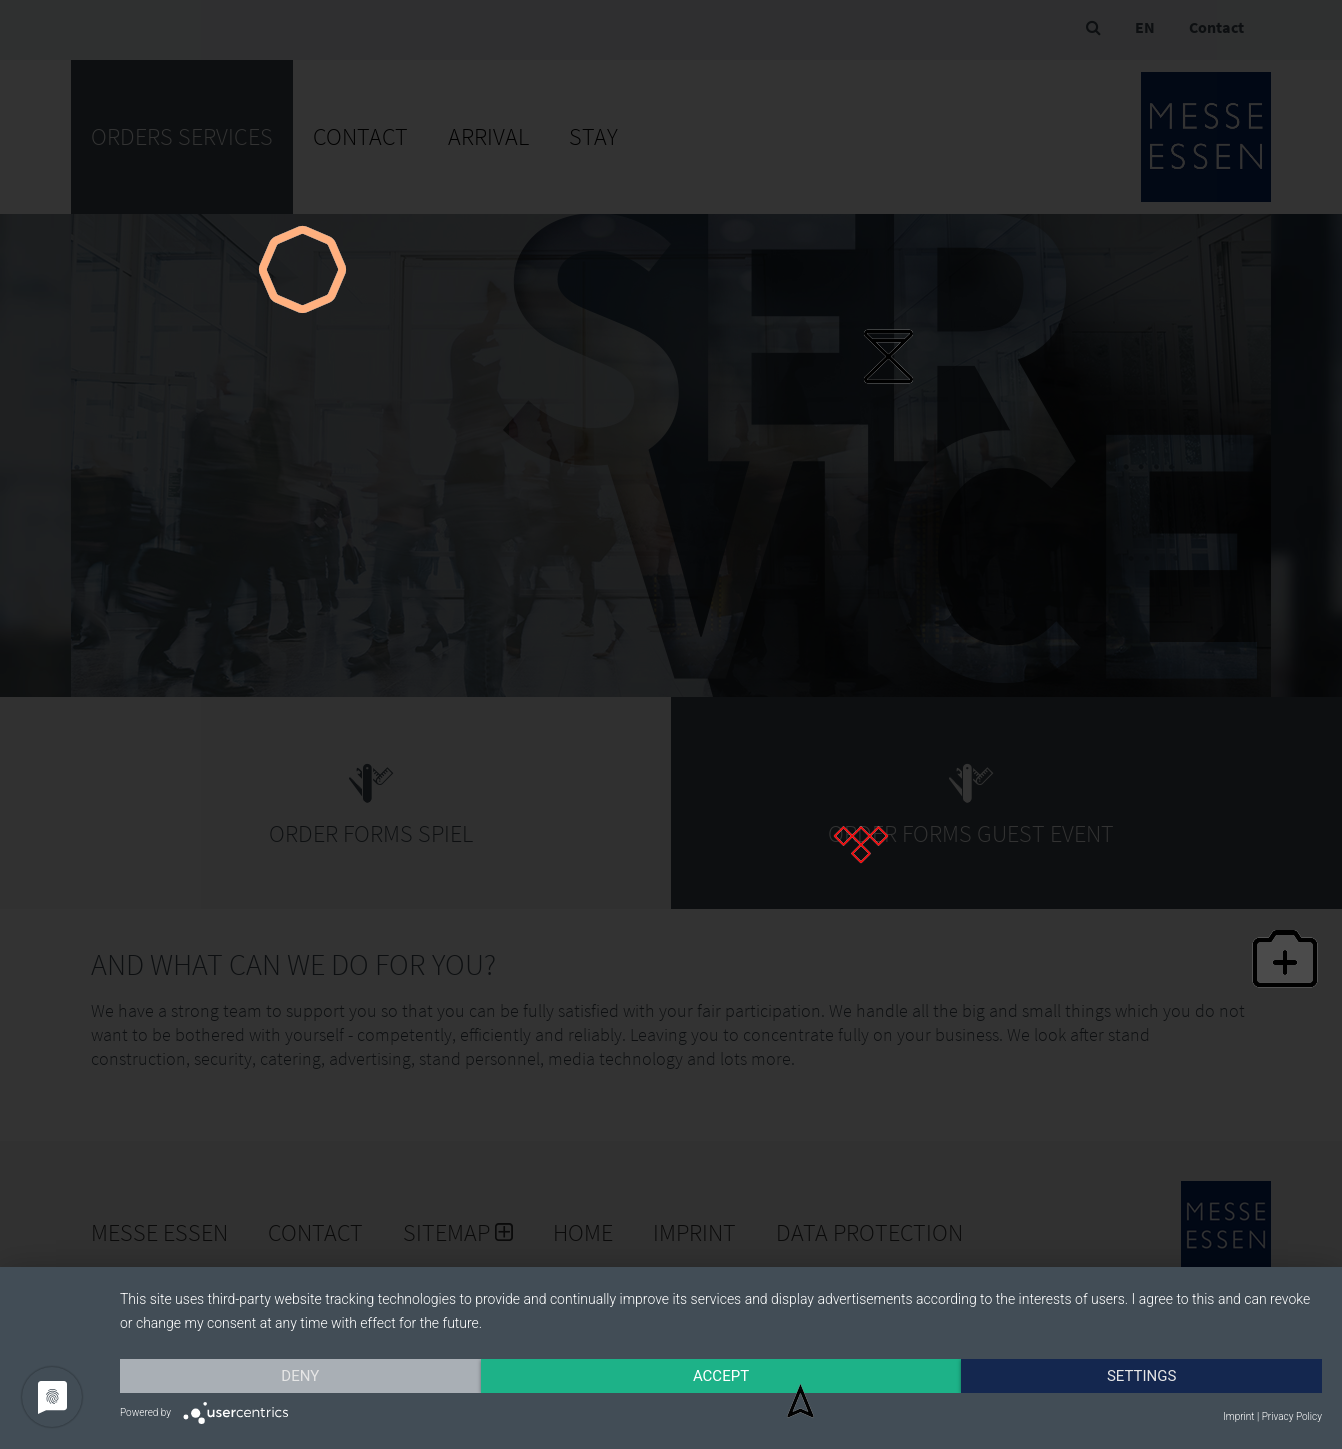 Image resolution: width=1342 pixels, height=1449 pixels. What do you see at coordinates (888, 356) in the screenshot?
I see `indicates high time remaining or early stage of a process` at bounding box center [888, 356].